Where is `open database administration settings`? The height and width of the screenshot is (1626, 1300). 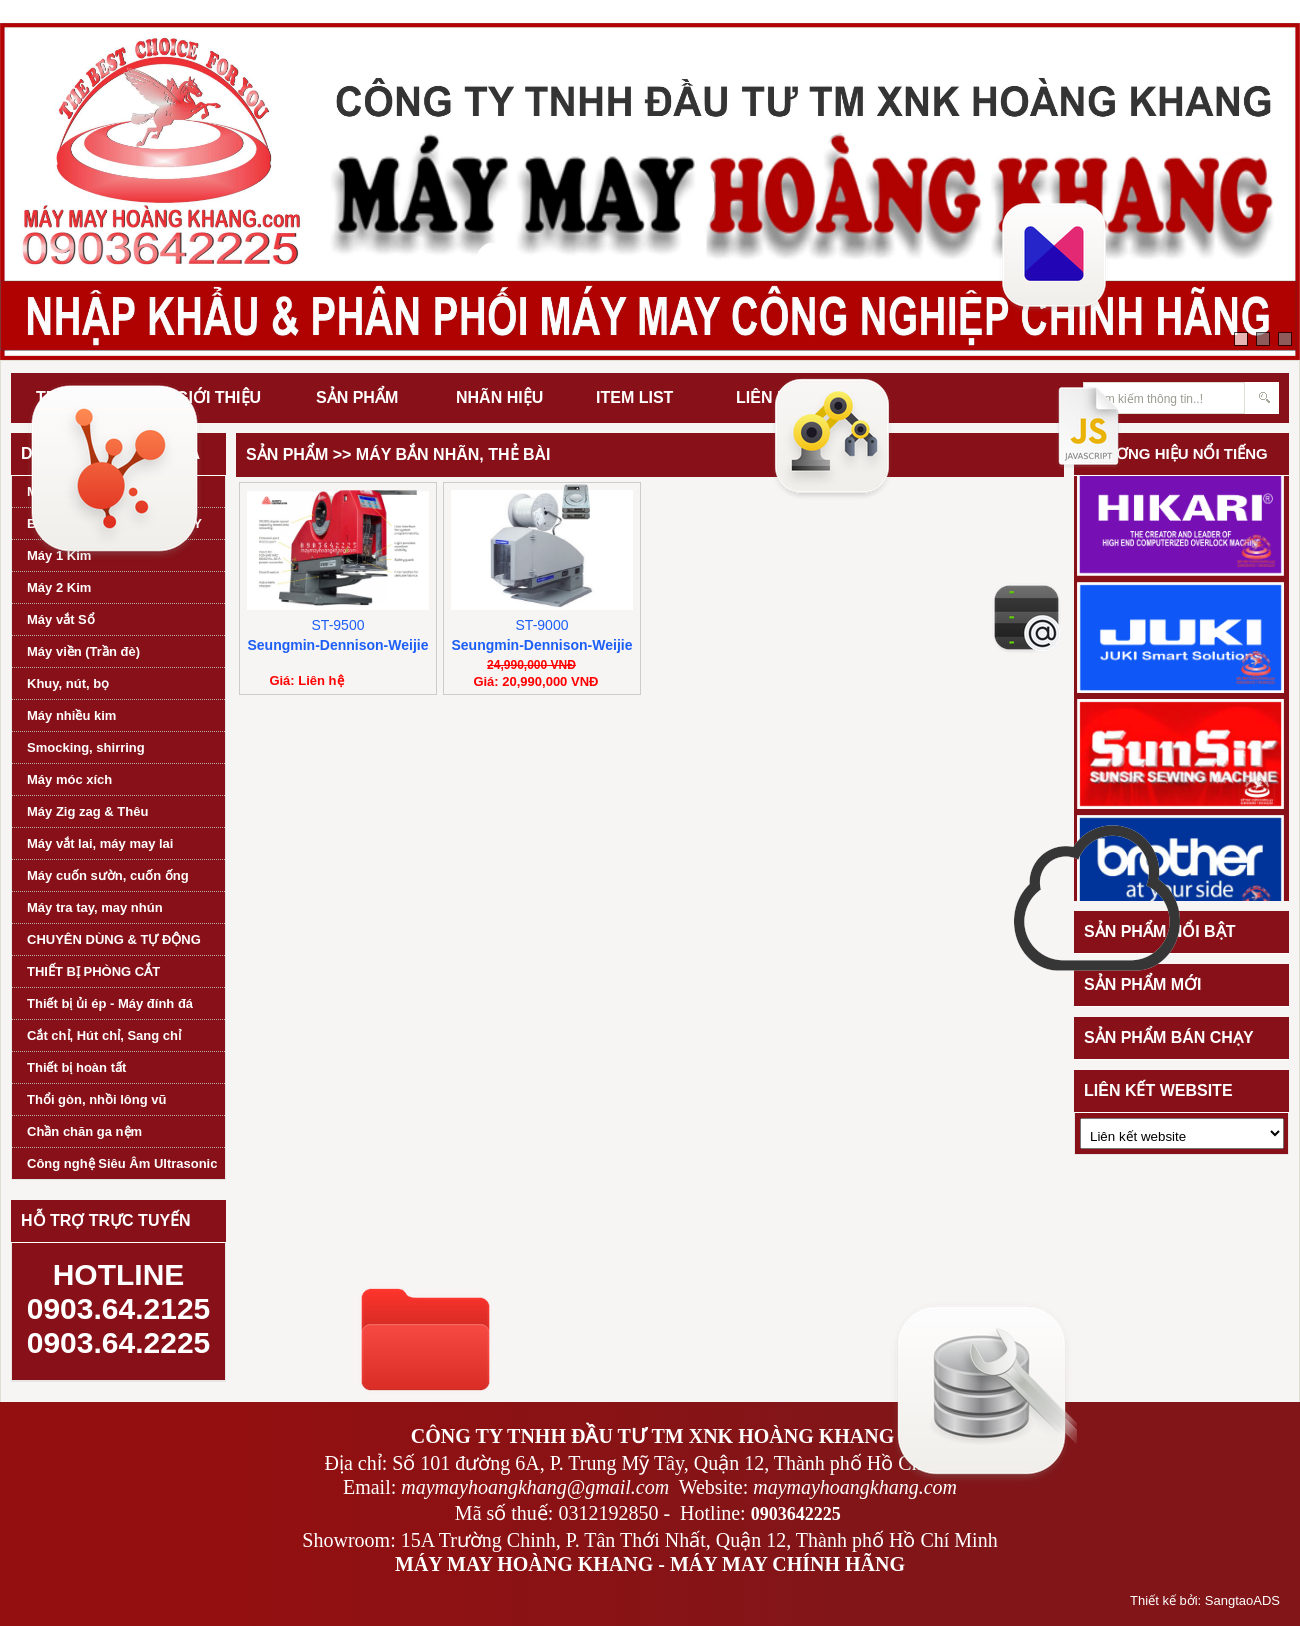
open database administration settings is located at coordinates (981, 1390).